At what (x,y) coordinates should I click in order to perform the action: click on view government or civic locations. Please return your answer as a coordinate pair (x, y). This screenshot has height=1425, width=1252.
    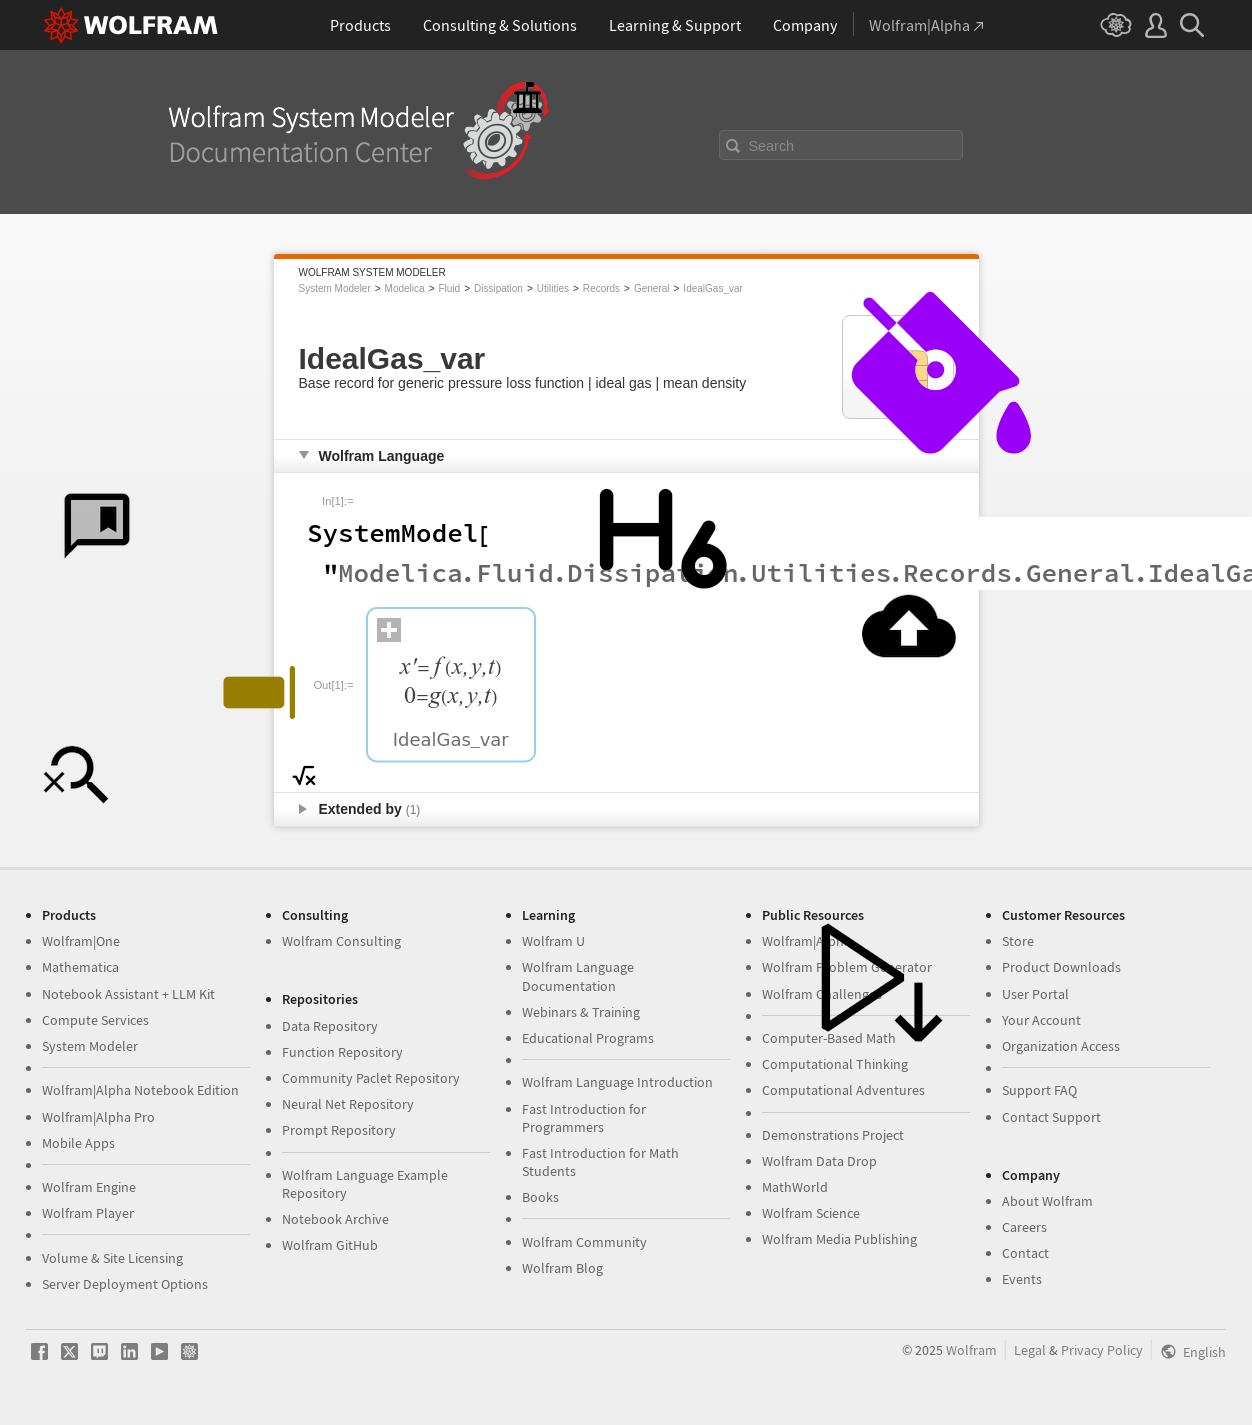
    Looking at the image, I should click on (527, 98).